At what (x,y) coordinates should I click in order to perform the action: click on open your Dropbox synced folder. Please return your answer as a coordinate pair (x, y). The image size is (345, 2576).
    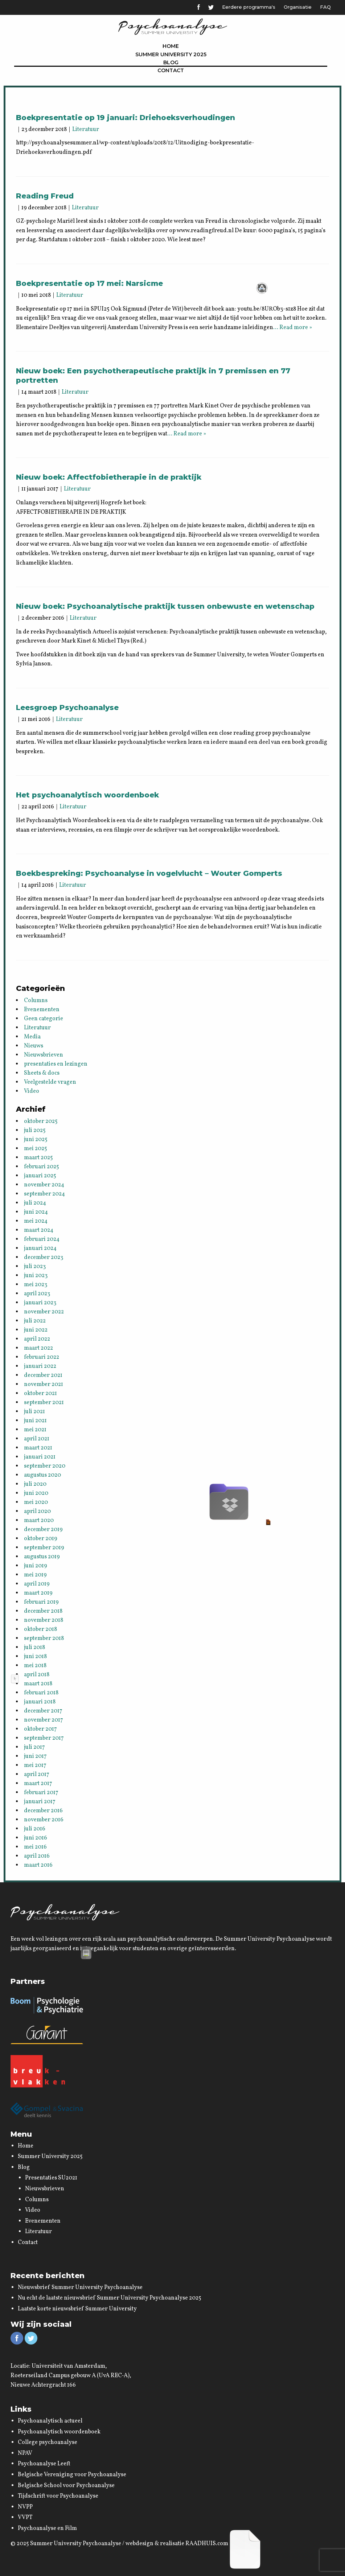
    Looking at the image, I should click on (229, 1502).